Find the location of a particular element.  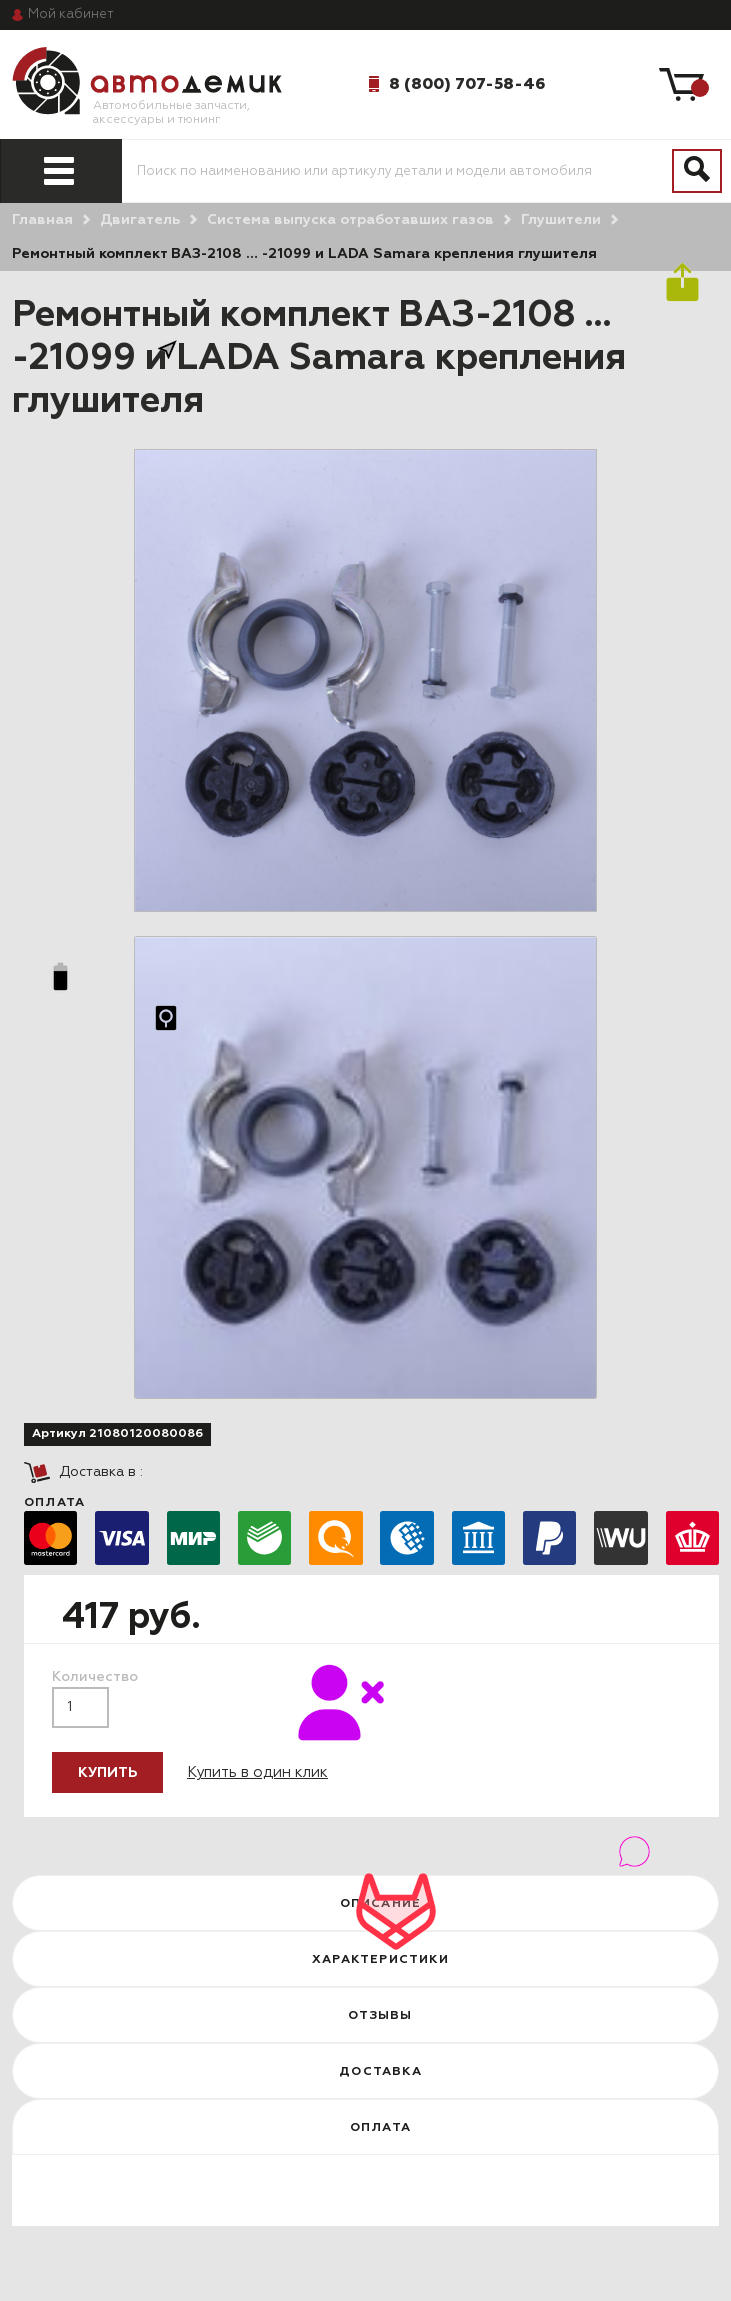

open GitLab repository is located at coordinates (396, 1910).